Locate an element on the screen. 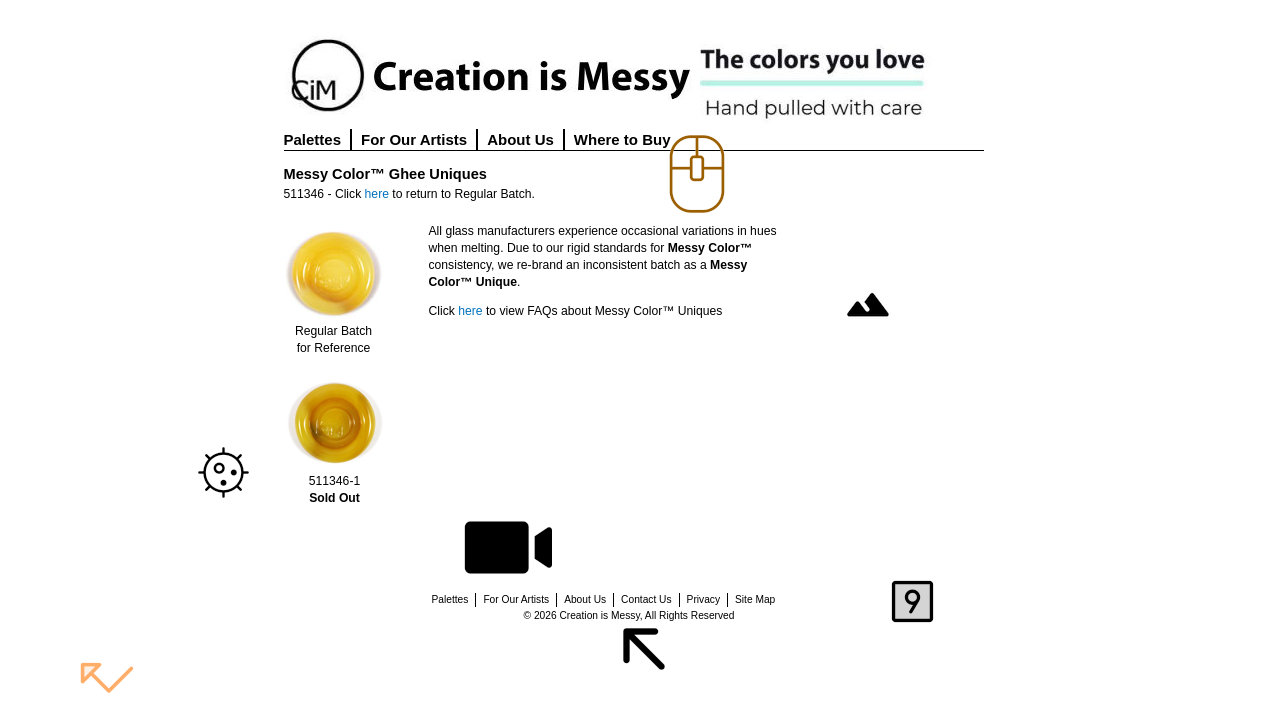 The height and width of the screenshot is (720, 1267). go back or return to previous step is located at coordinates (107, 676).